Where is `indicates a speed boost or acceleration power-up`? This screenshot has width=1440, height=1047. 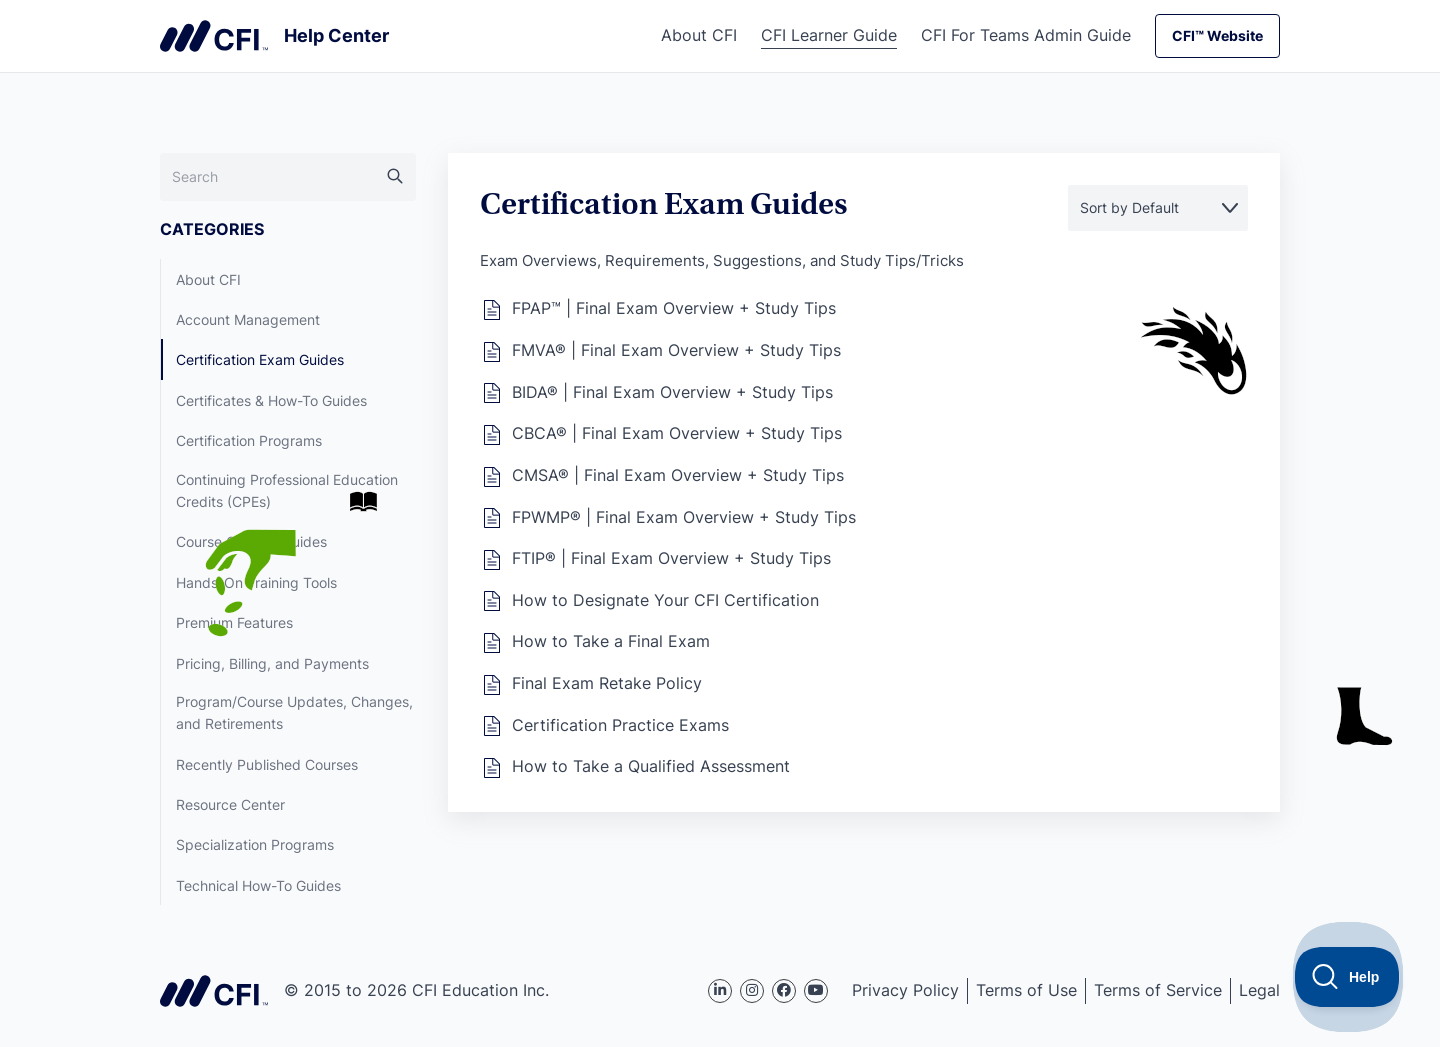 indicates a speed boost or acceleration power-up is located at coordinates (1194, 354).